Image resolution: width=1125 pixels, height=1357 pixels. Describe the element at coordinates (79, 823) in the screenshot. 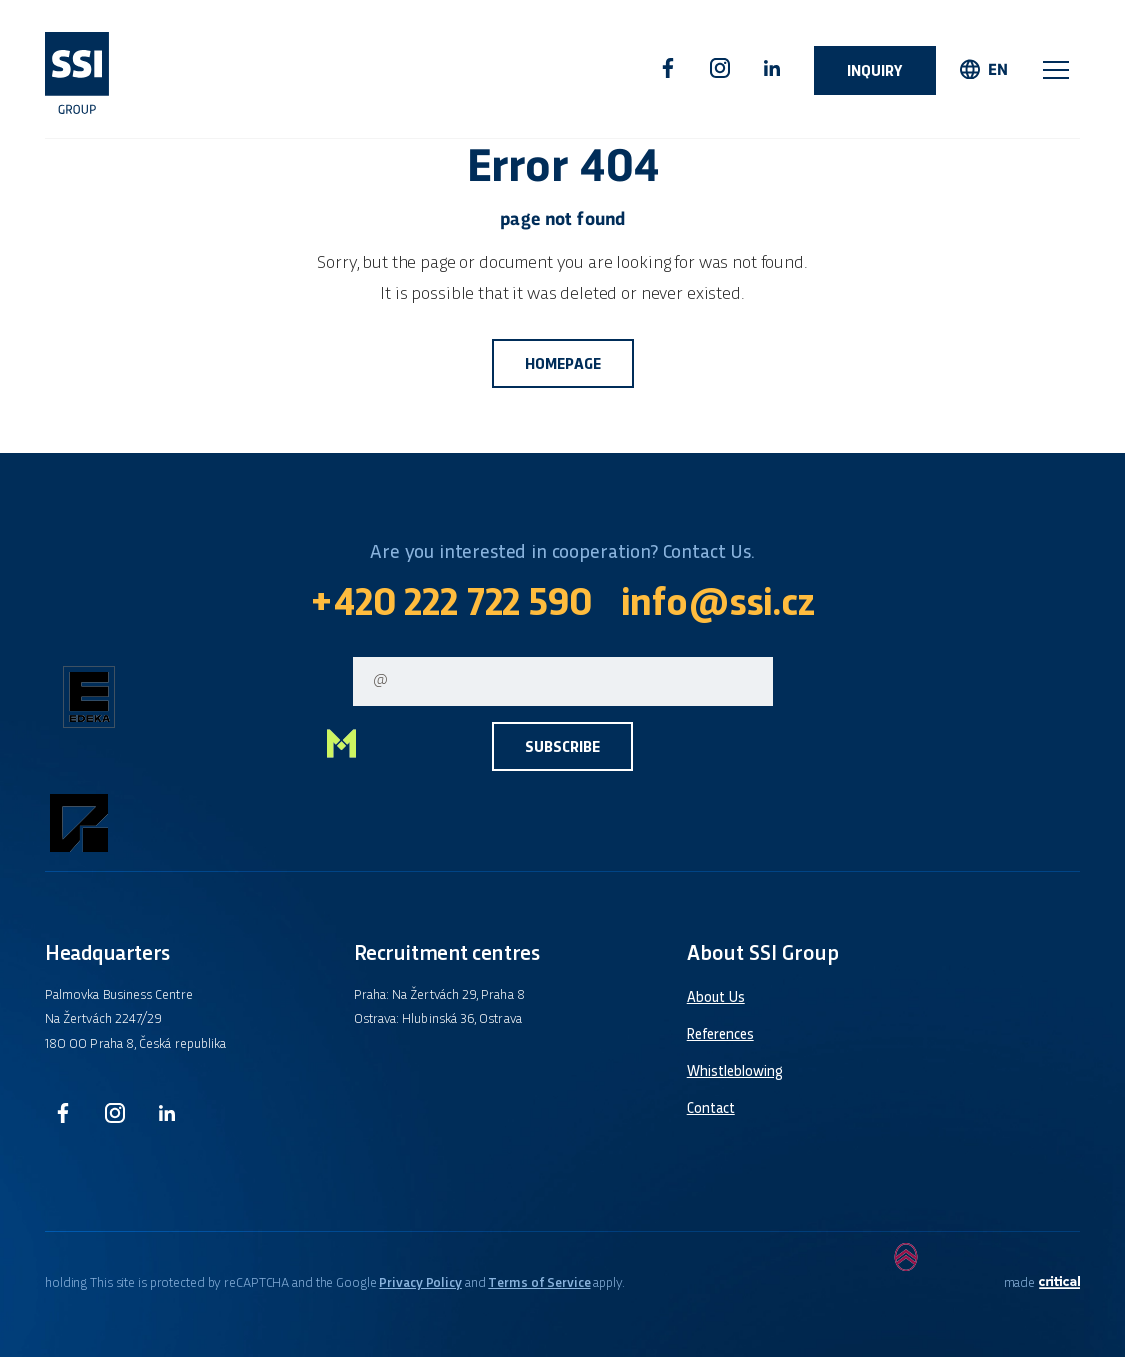

I see `SPDX (Software Package Data Exchange) logo` at that location.